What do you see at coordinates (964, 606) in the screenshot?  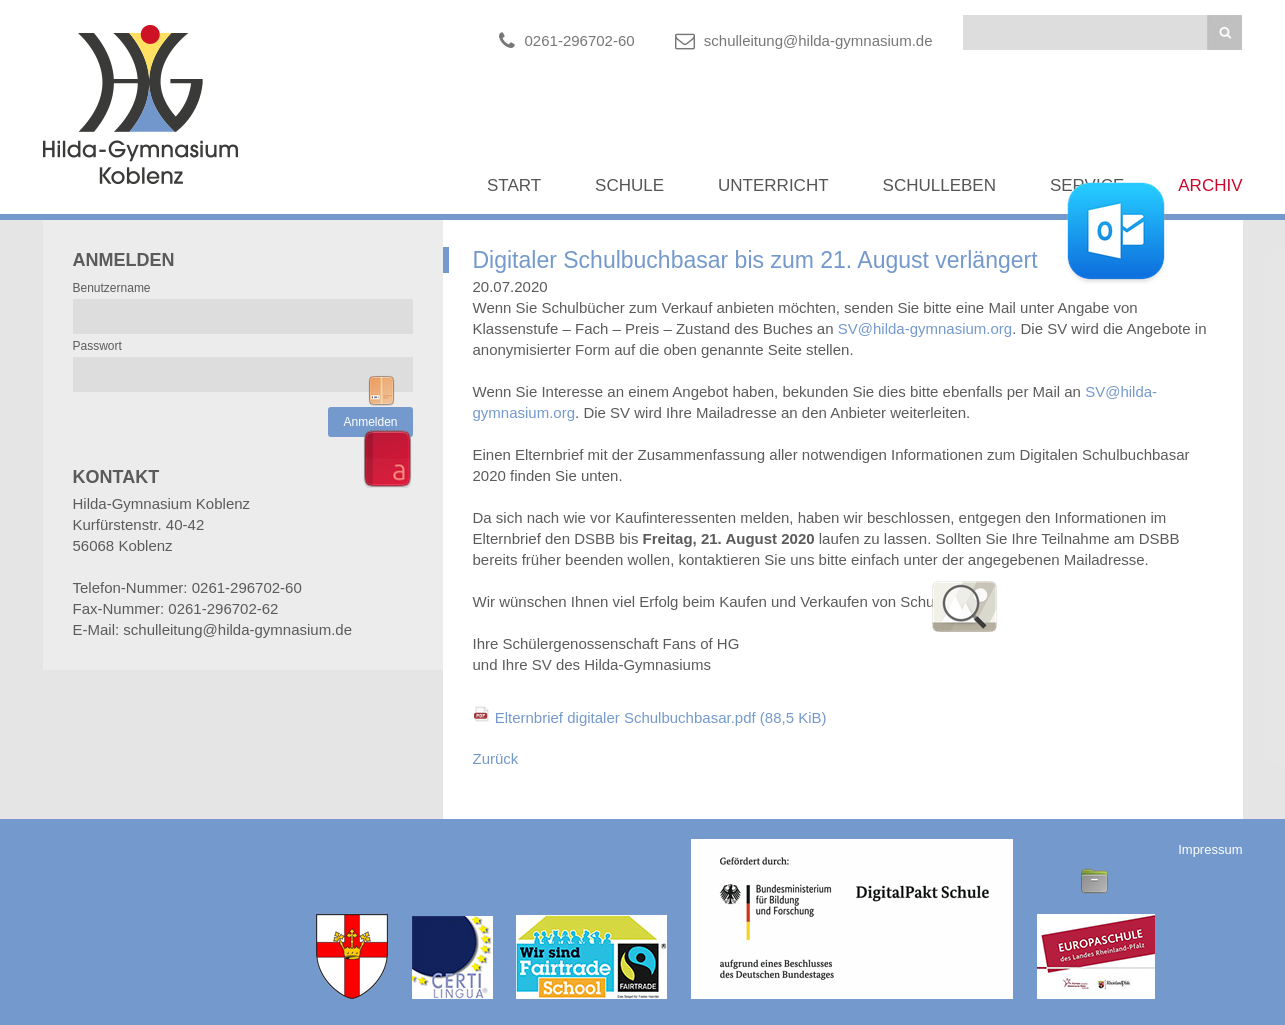 I see `open eye of gnome image viewer` at bounding box center [964, 606].